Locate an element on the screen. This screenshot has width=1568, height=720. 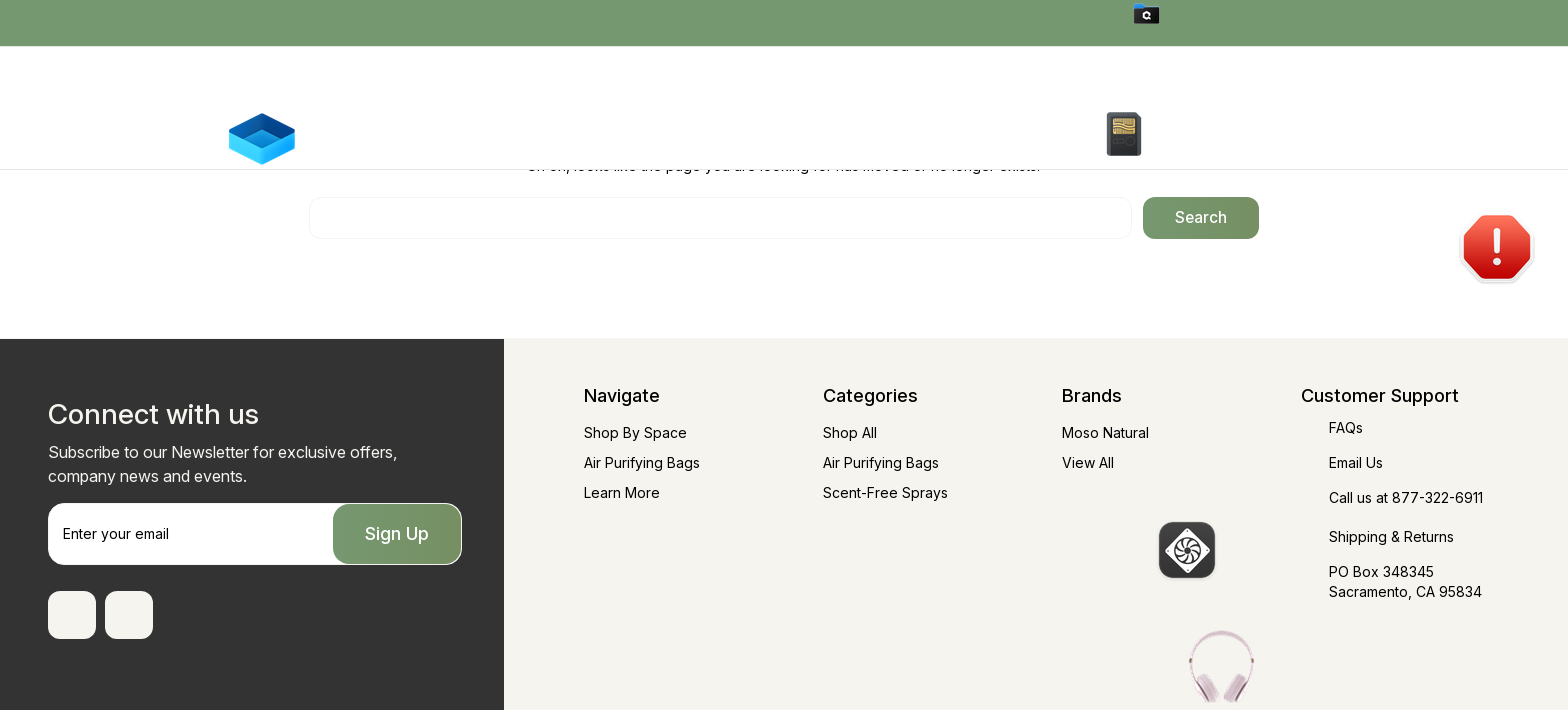
bluetooth headphones connected is located at coordinates (1221, 666).